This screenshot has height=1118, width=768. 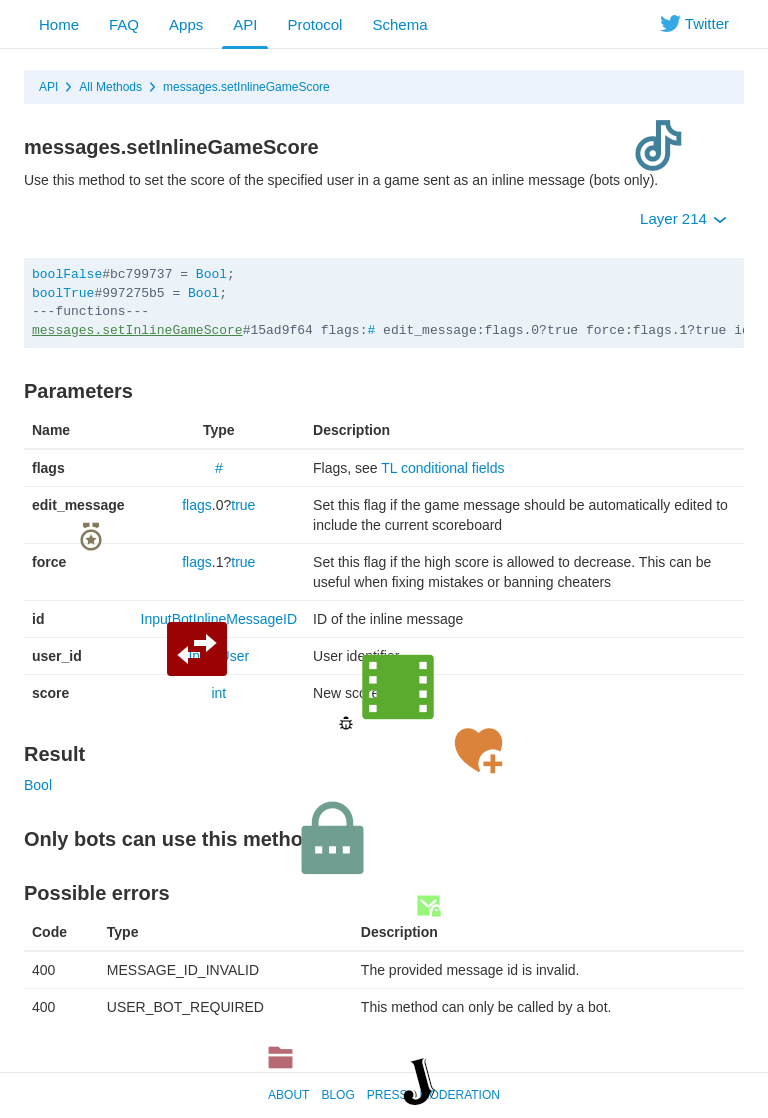 What do you see at coordinates (280, 1057) in the screenshot?
I see `open folder to view files` at bounding box center [280, 1057].